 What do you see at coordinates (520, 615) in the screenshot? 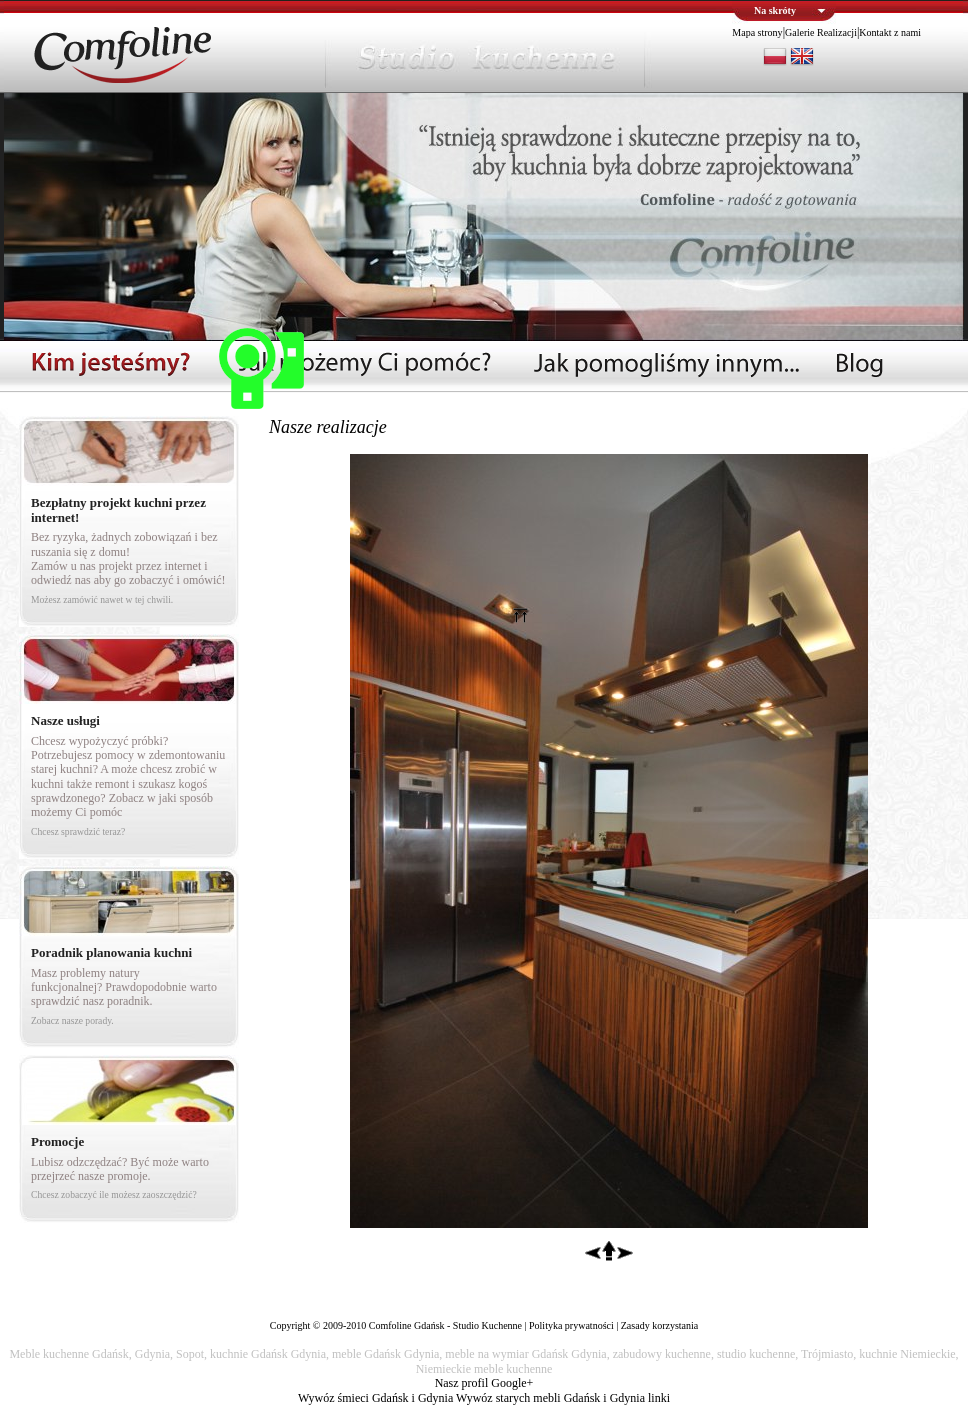
I see `align selected content to the top edge` at bounding box center [520, 615].